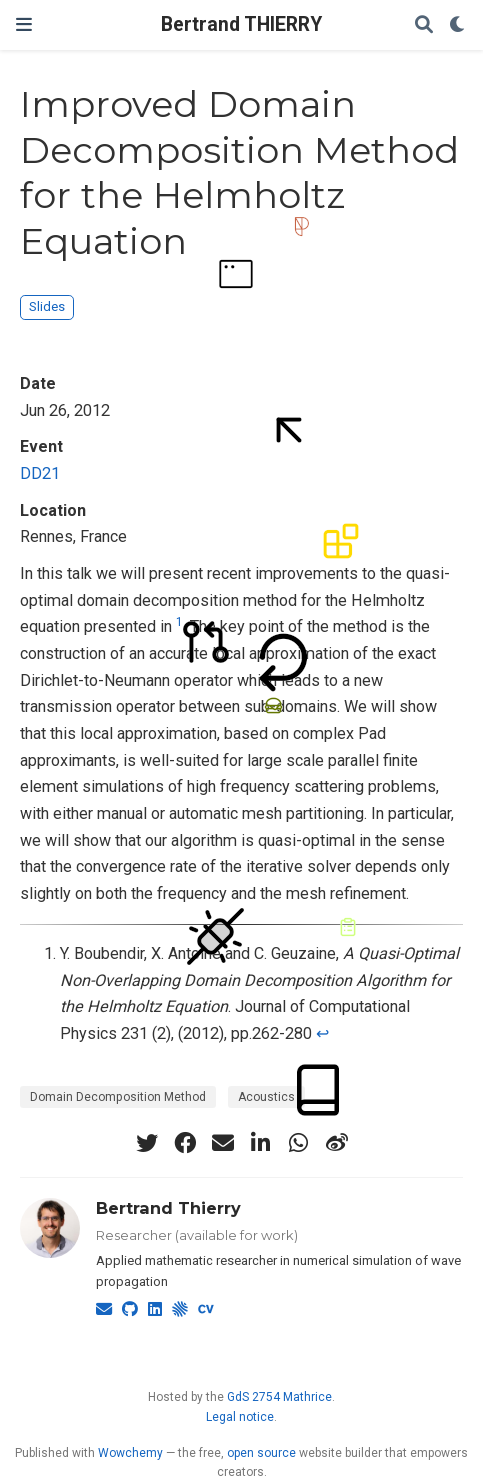 This screenshot has height=1483, width=483. I want to click on view task list or checklist, so click(348, 927).